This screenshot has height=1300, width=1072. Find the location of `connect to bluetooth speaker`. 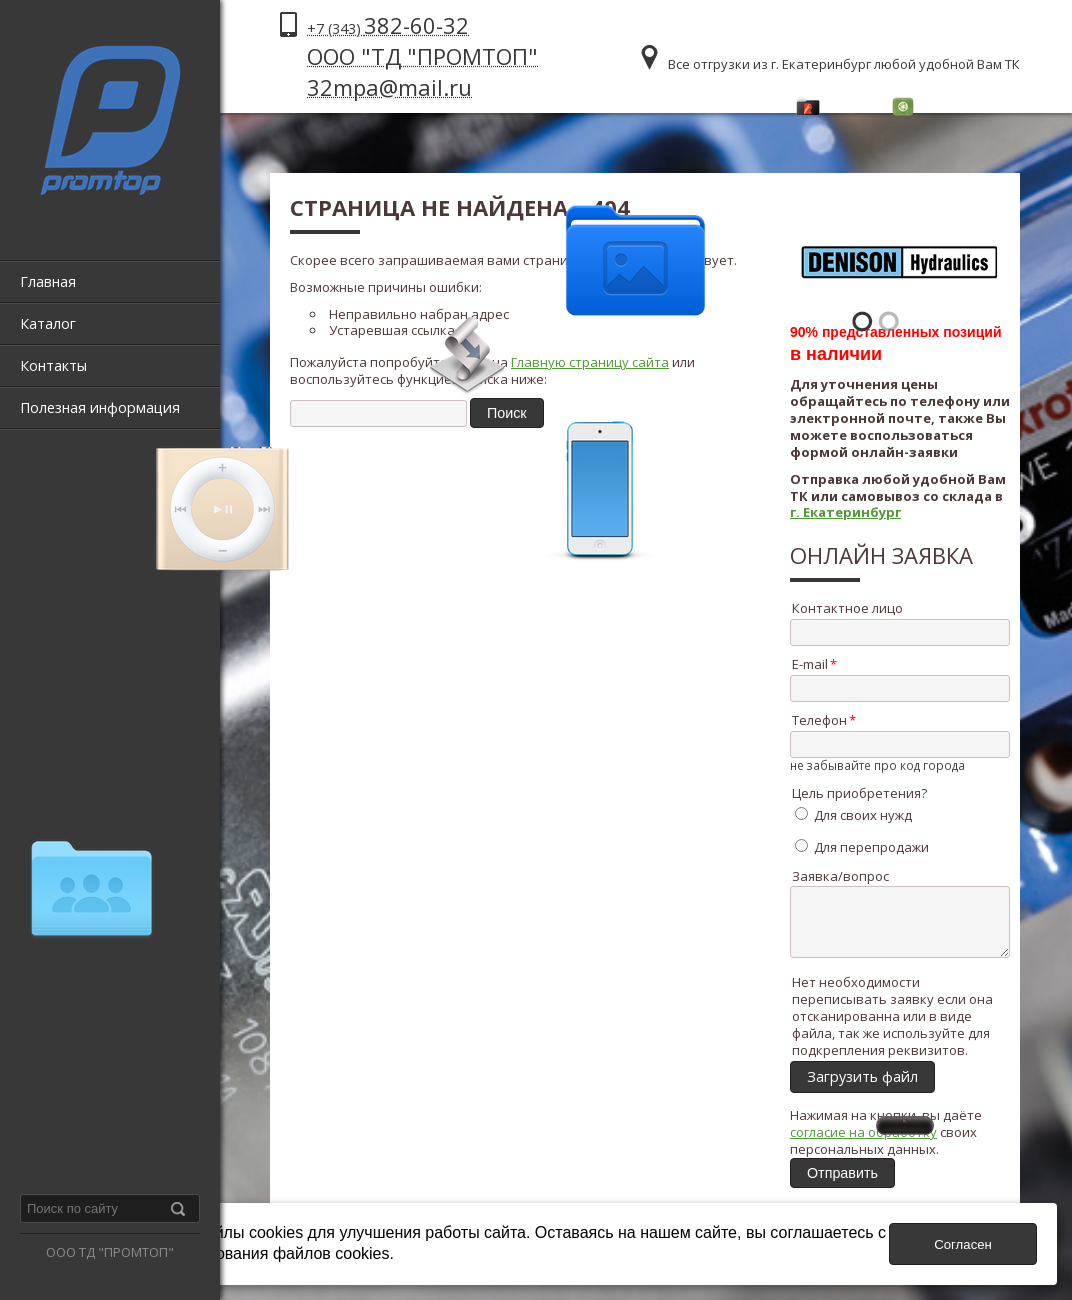

connect to bluetooth speaker is located at coordinates (905, 1126).